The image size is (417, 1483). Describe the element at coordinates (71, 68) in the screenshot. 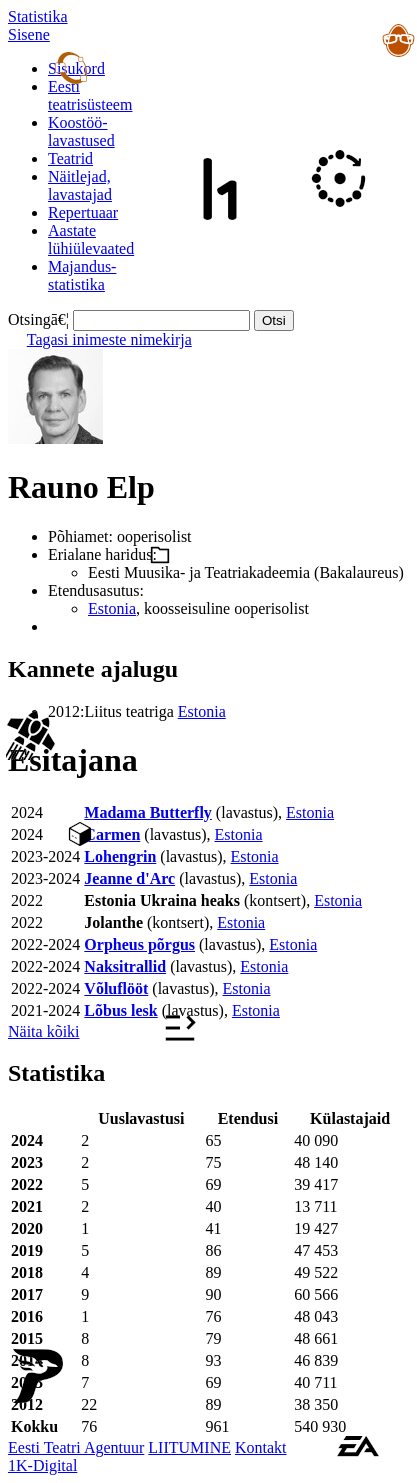

I see `open GNU Octave application` at that location.